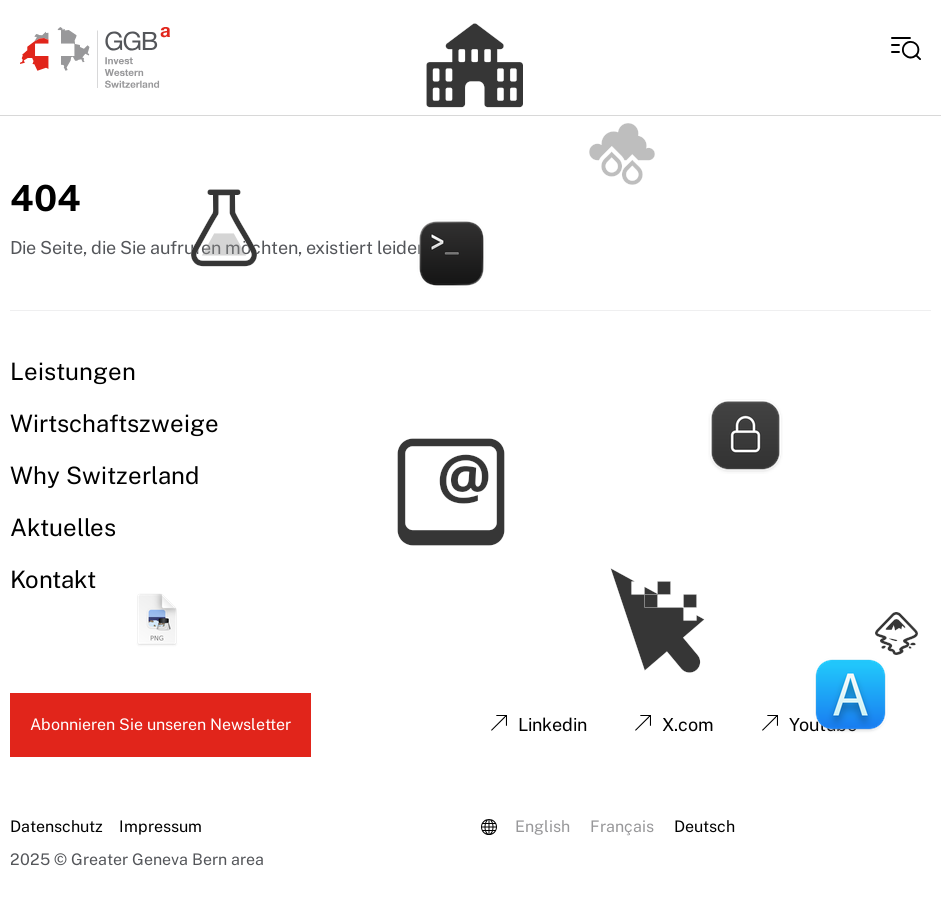 This screenshot has width=941, height=912. I want to click on indicates scattered showers or light rain conditions, so click(622, 152).